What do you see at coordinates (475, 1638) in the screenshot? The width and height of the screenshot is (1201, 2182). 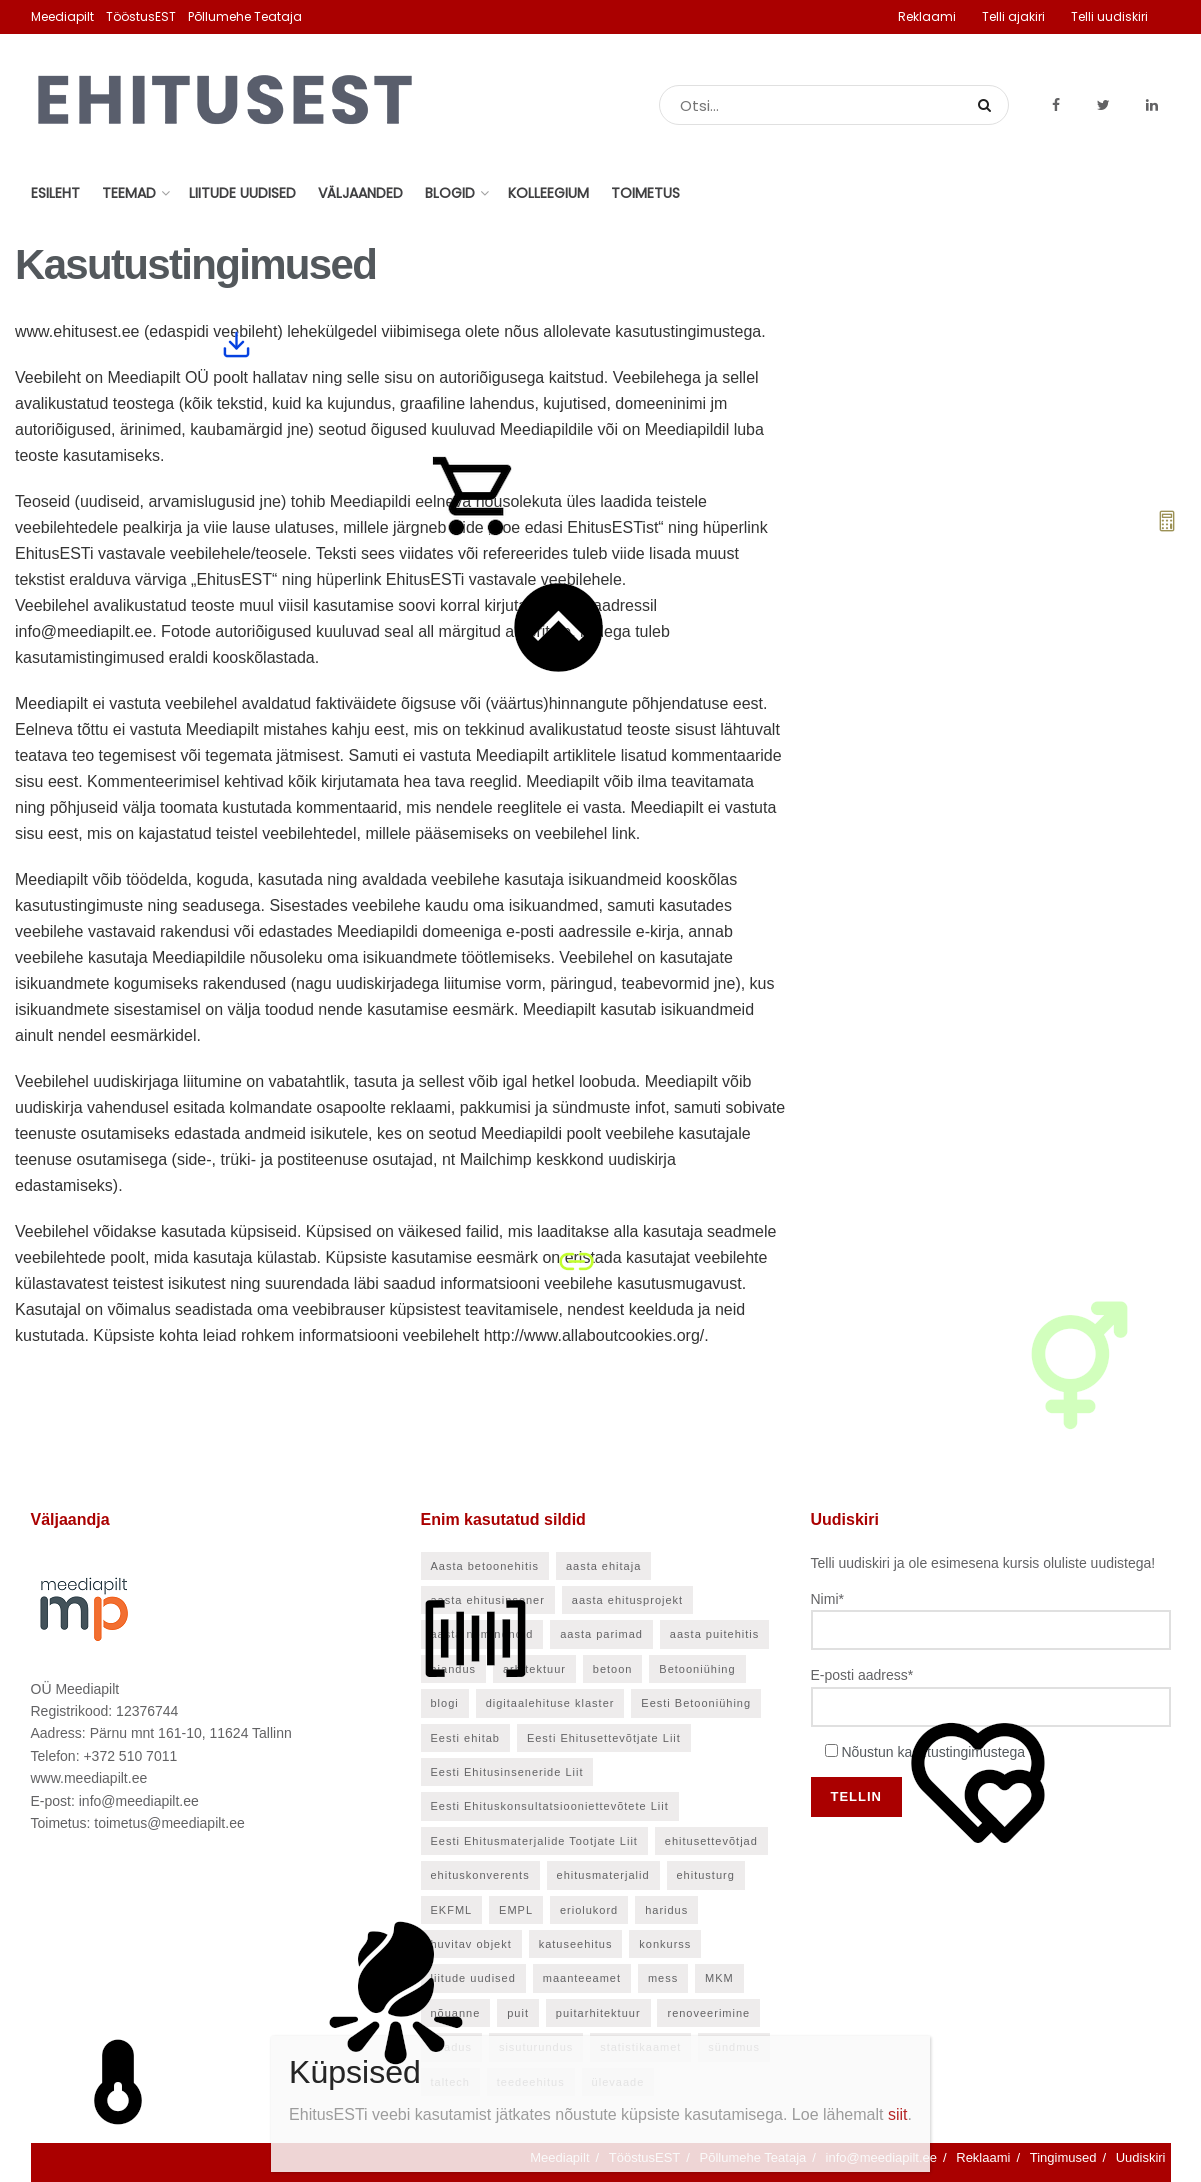 I see `scan a barcode` at bounding box center [475, 1638].